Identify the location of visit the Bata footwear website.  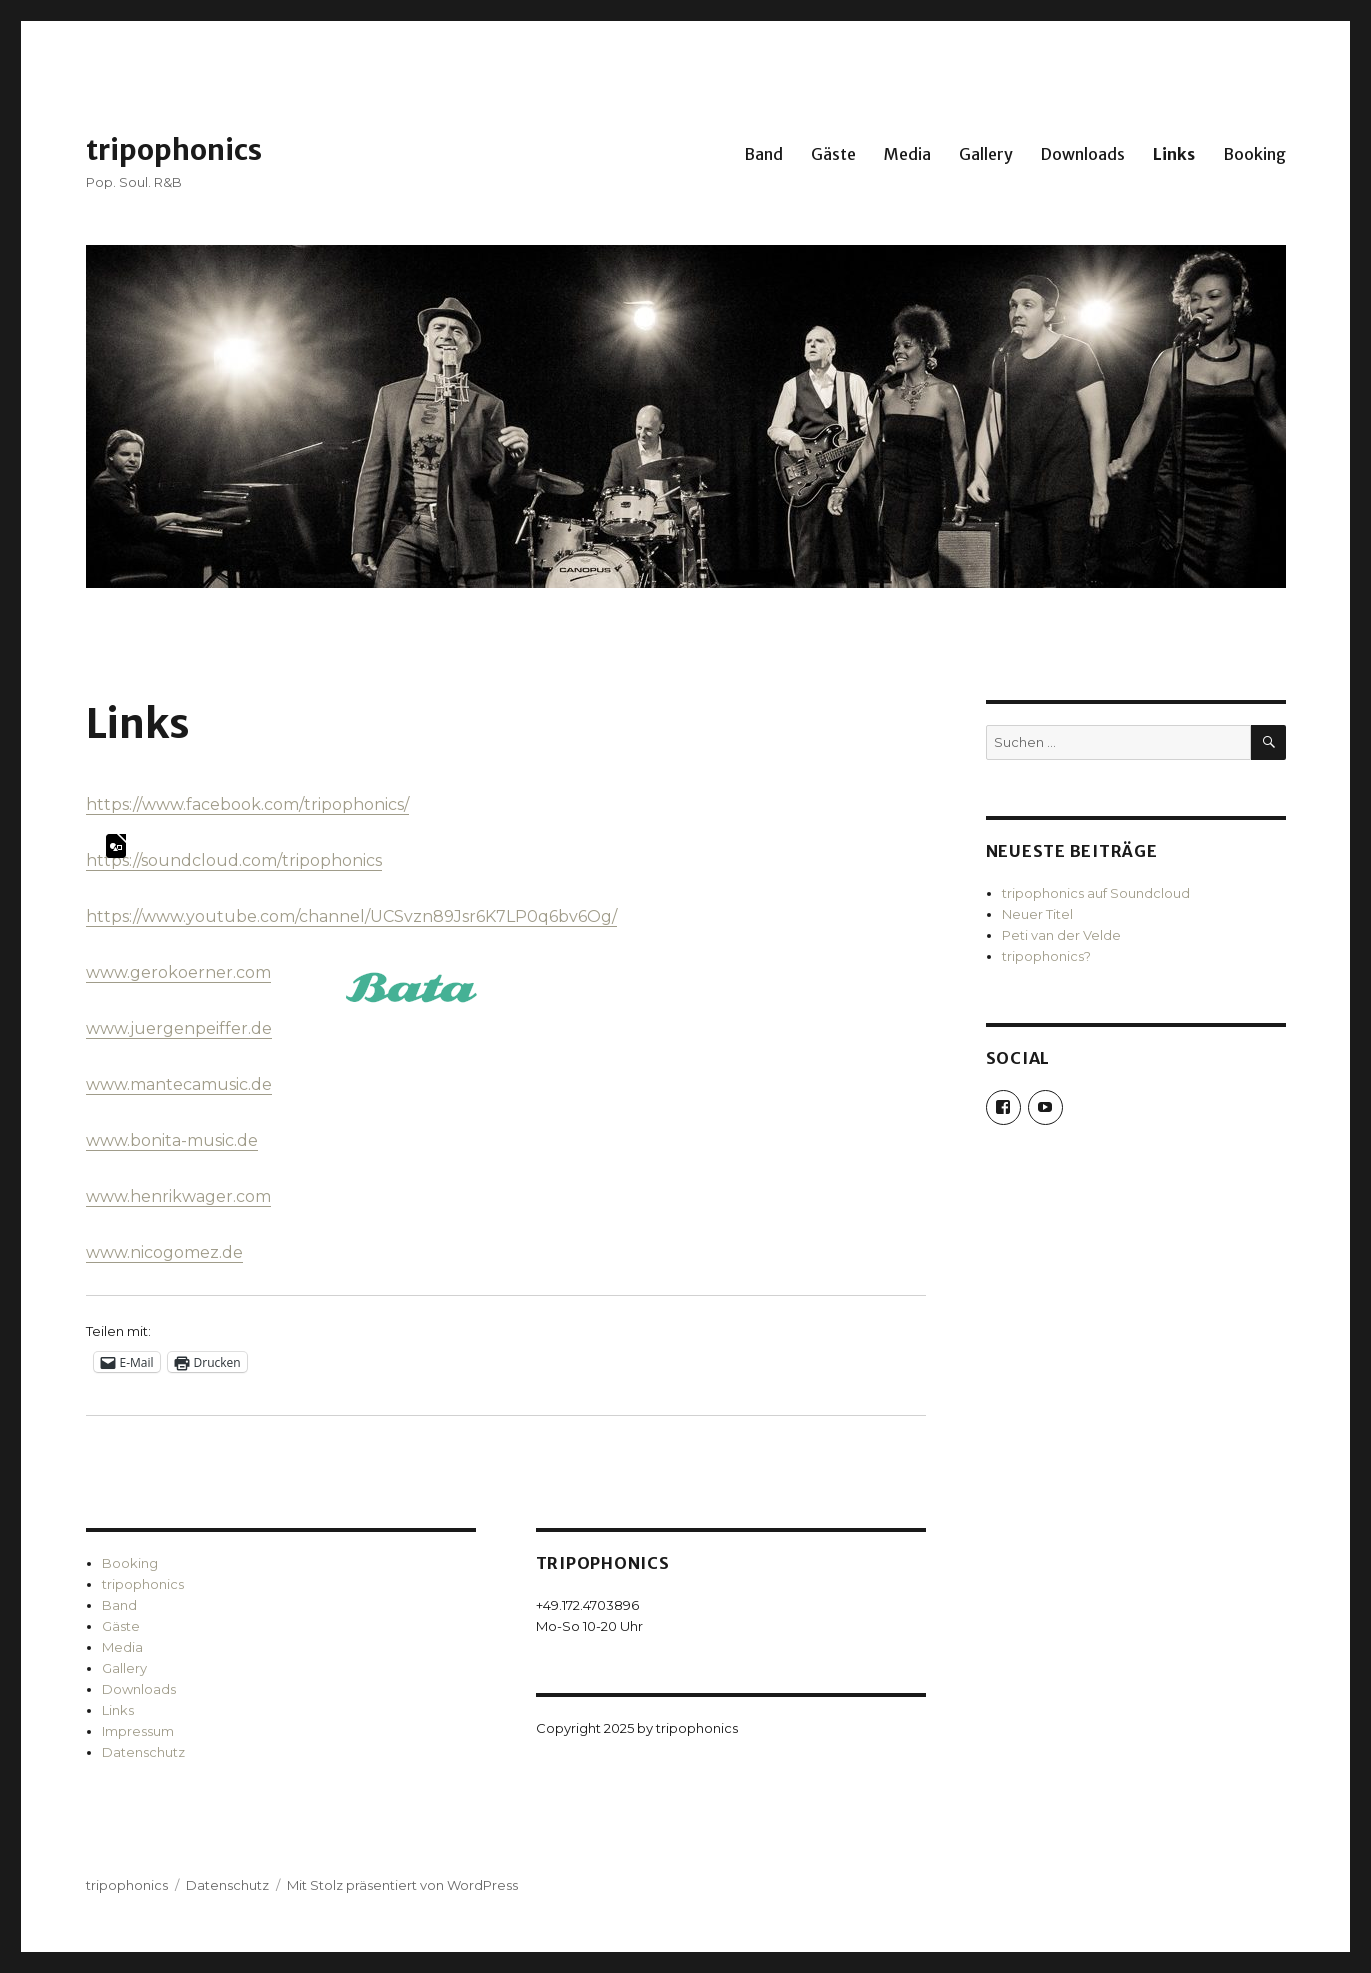
(411, 987).